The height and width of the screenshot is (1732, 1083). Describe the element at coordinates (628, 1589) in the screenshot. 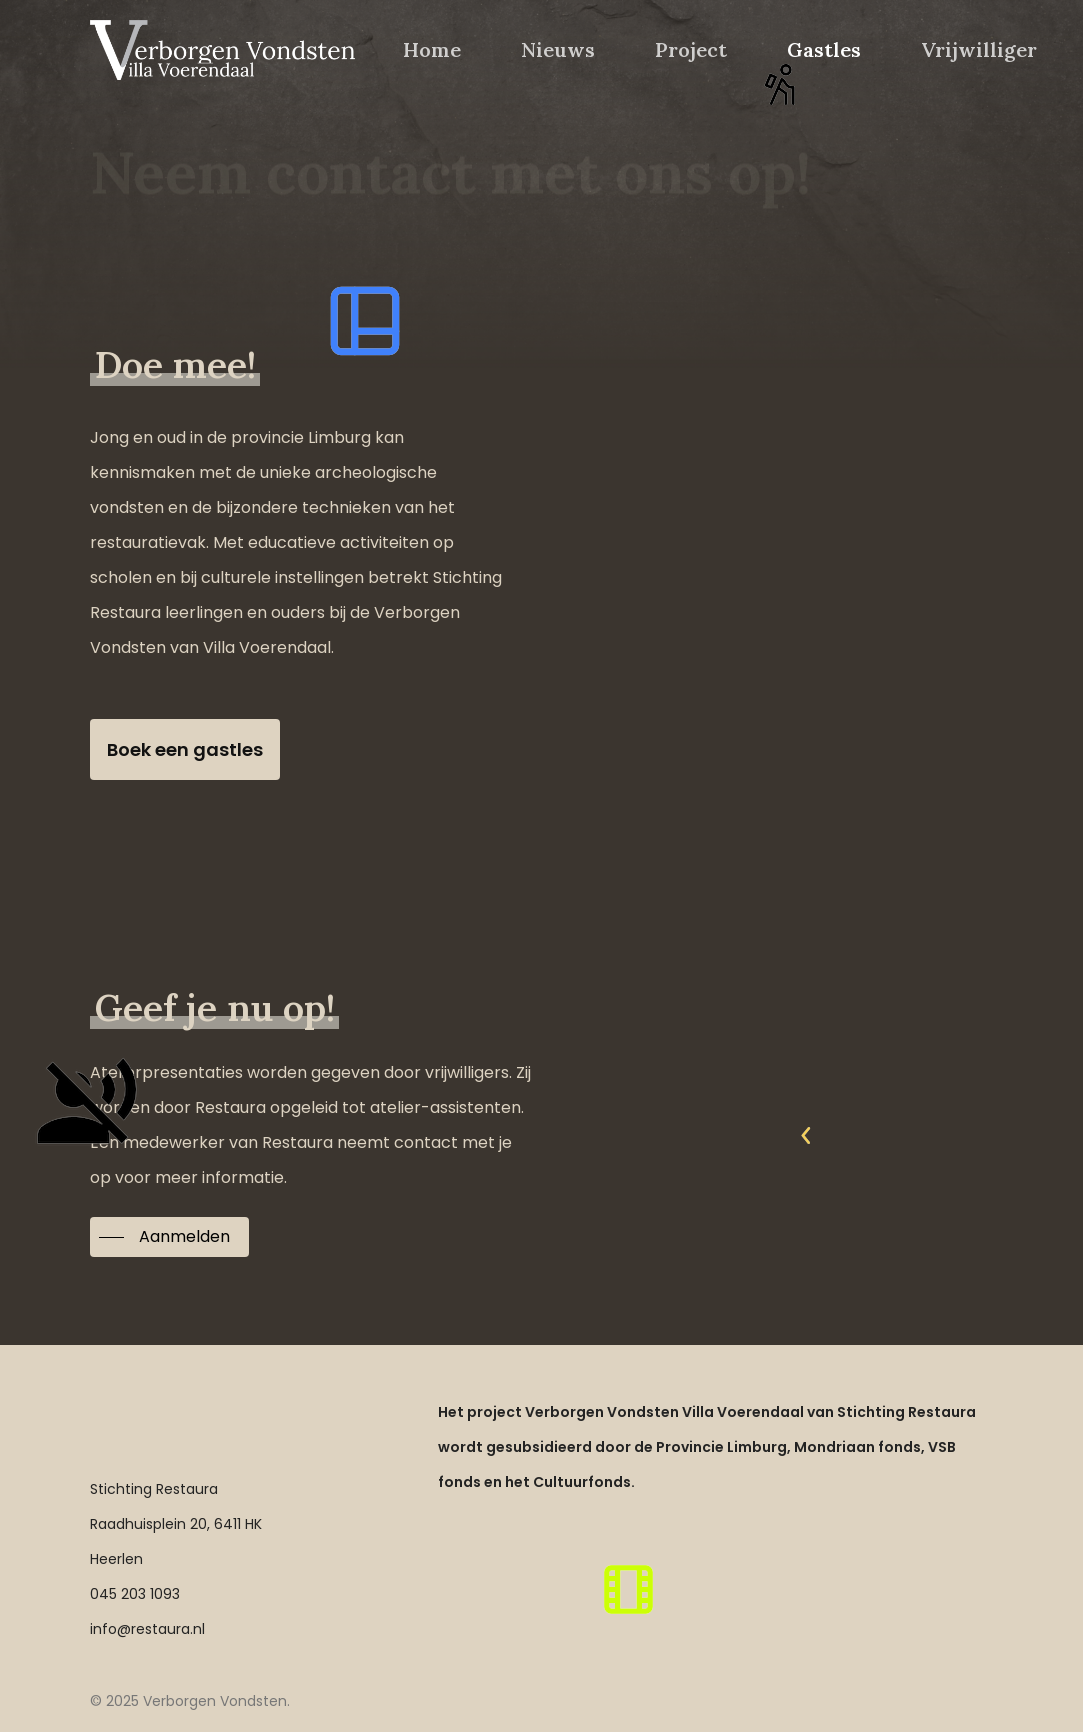

I see `access video or movie content` at that location.